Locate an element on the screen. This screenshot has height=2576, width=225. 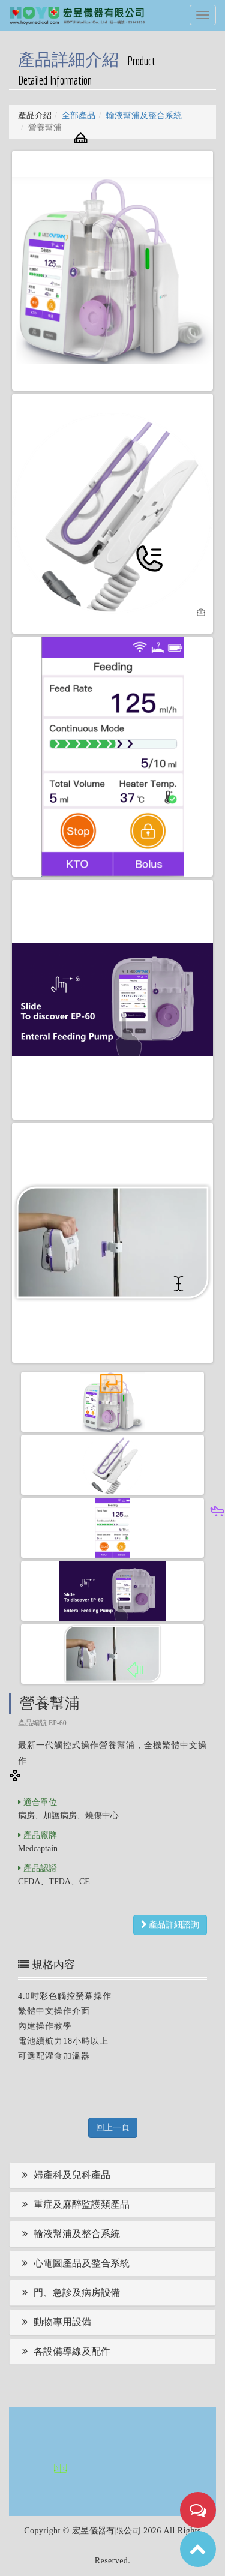
view contact list is located at coordinates (150, 558).